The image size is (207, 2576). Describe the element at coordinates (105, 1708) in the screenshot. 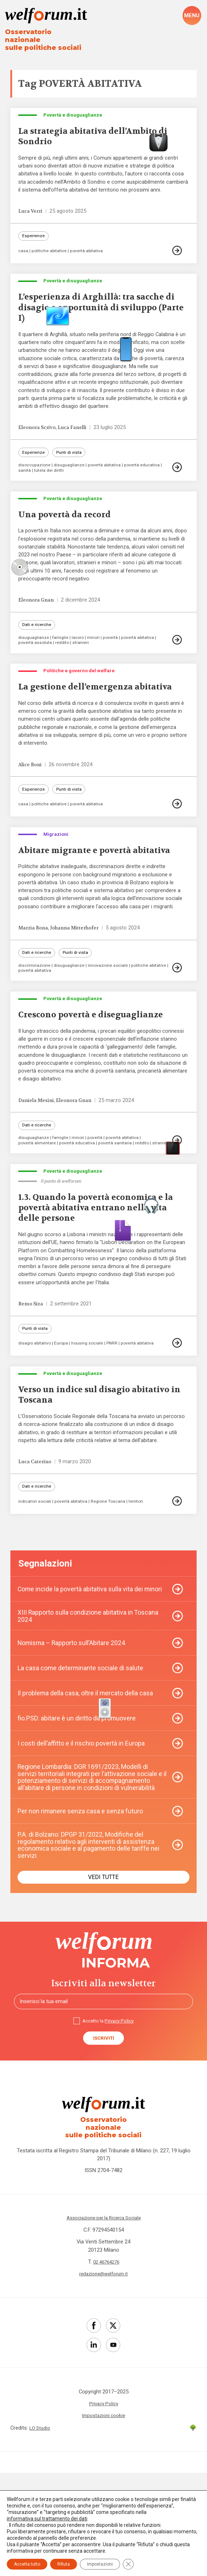

I see `iPod classic device not connected or unavailable` at that location.